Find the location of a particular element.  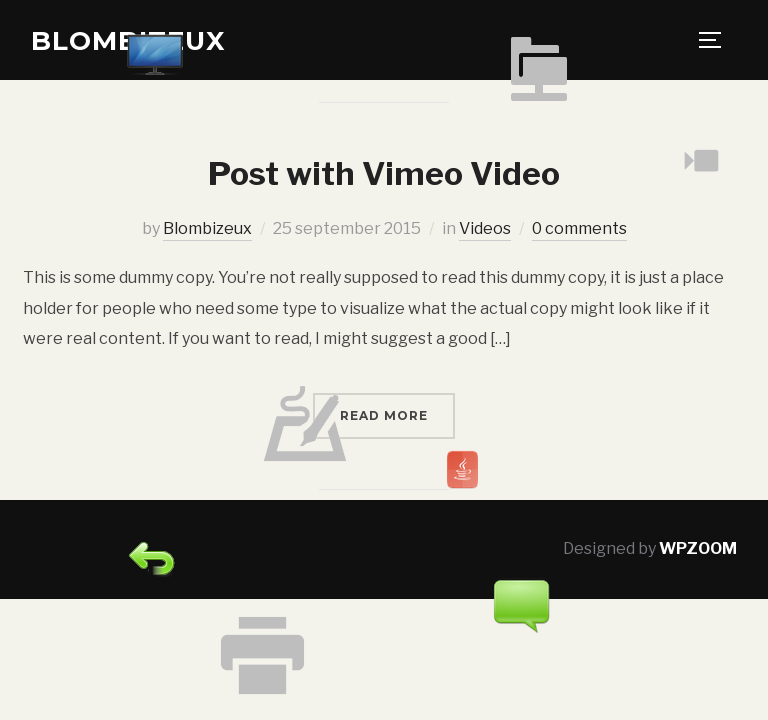

display settings for connected monitor is located at coordinates (155, 49).